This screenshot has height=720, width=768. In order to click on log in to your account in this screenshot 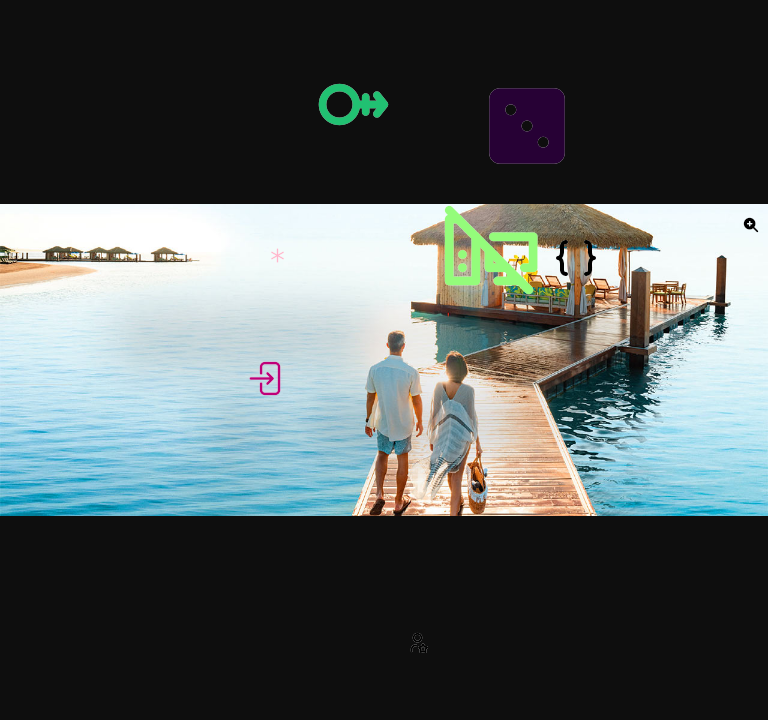, I will do `click(267, 378)`.